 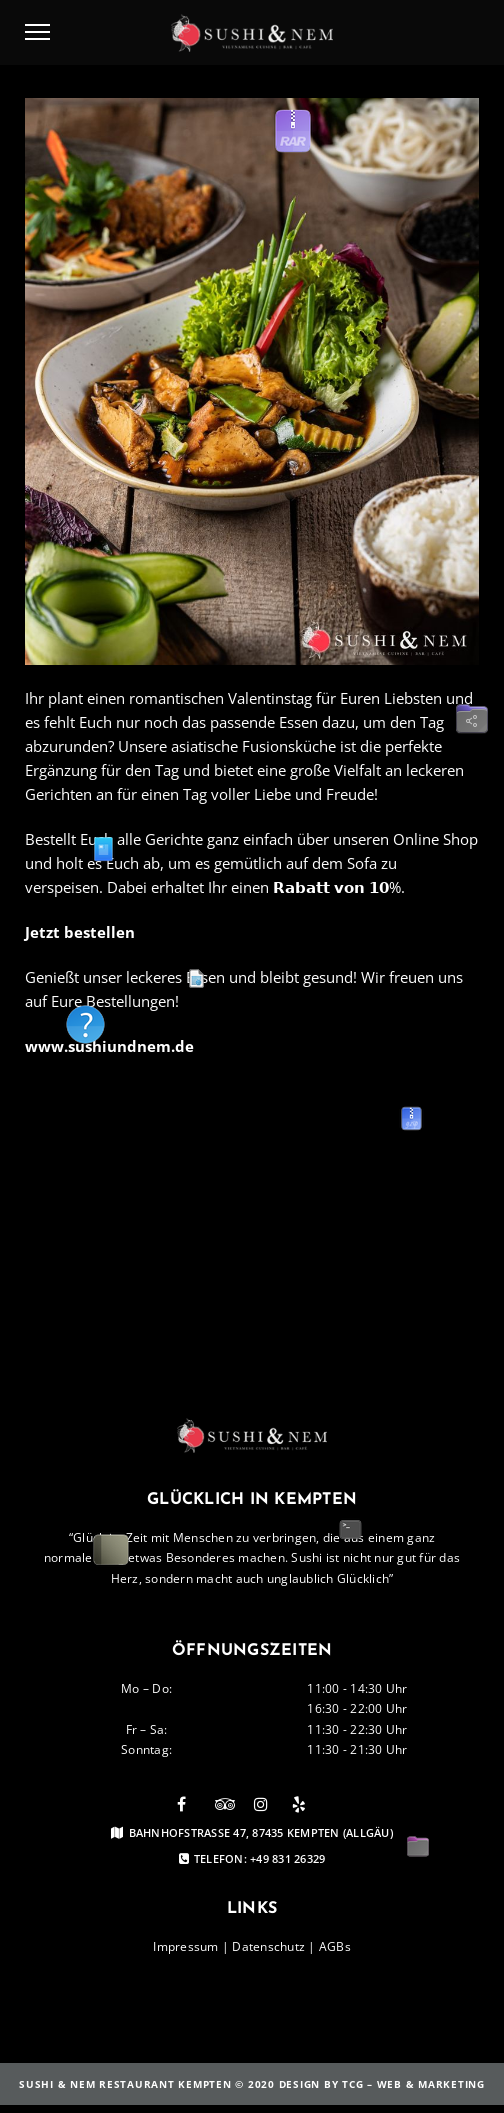 What do you see at coordinates (103, 849) in the screenshot?
I see `microsoft word template file` at bounding box center [103, 849].